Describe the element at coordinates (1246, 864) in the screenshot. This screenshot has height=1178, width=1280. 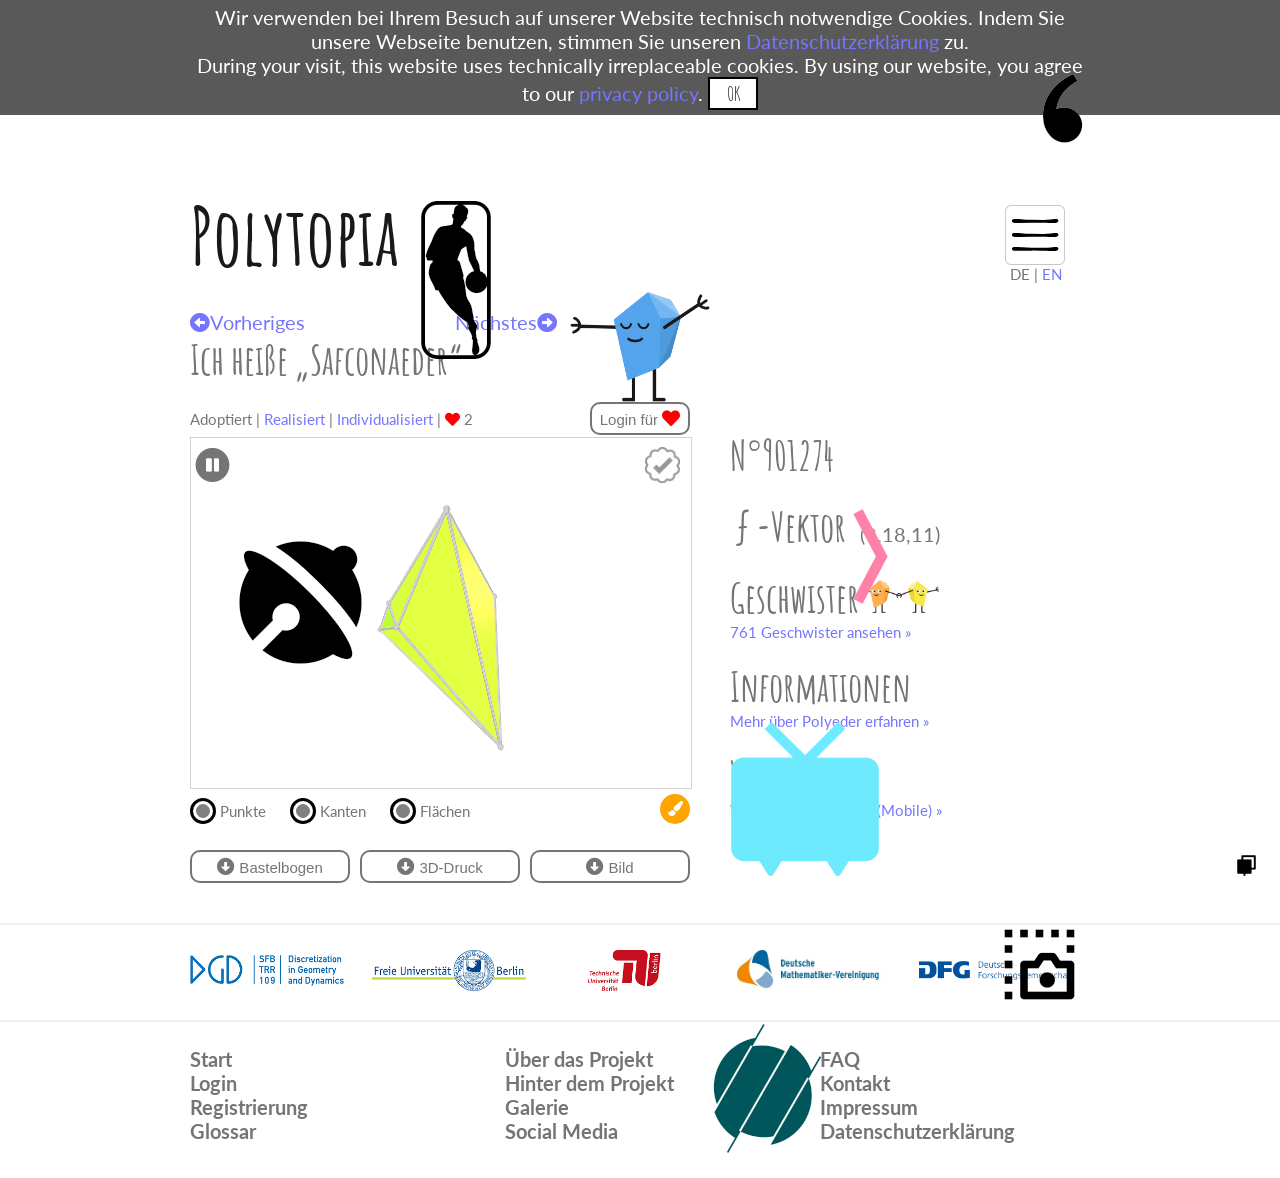
I see `AED electrode pads for defibrillator device` at that location.